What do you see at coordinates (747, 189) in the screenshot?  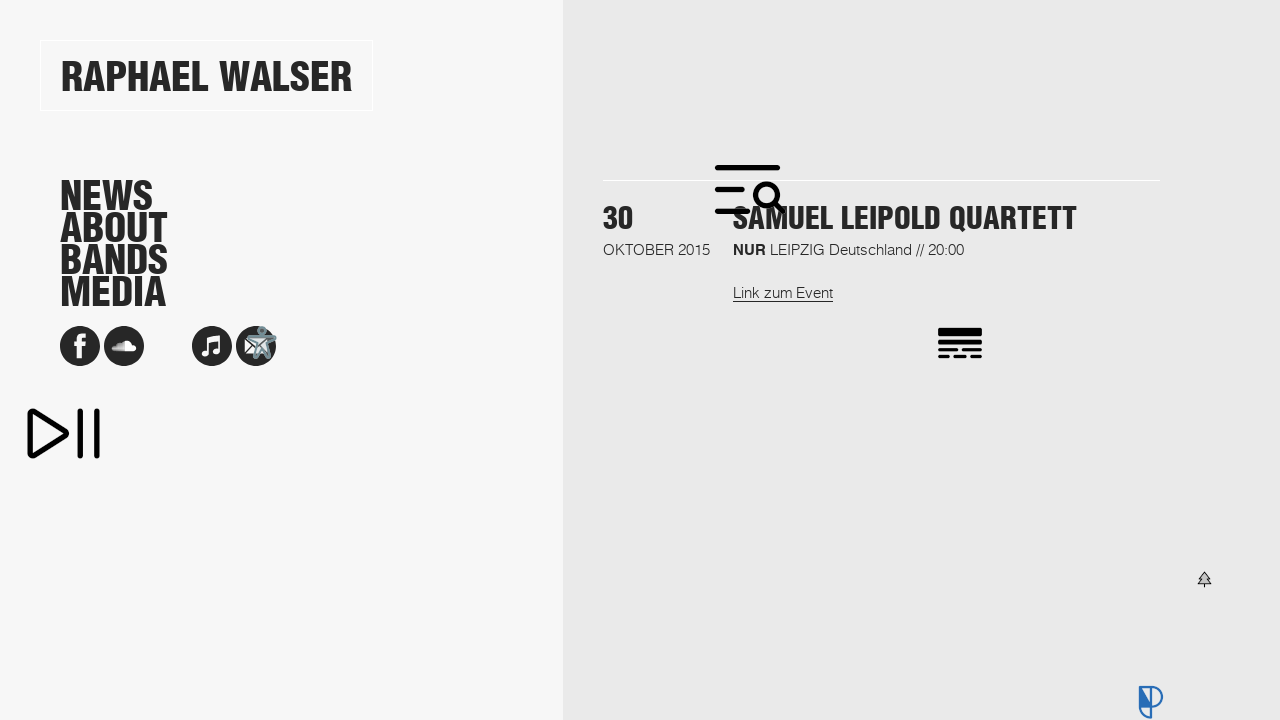 I see `search within a list or document` at bounding box center [747, 189].